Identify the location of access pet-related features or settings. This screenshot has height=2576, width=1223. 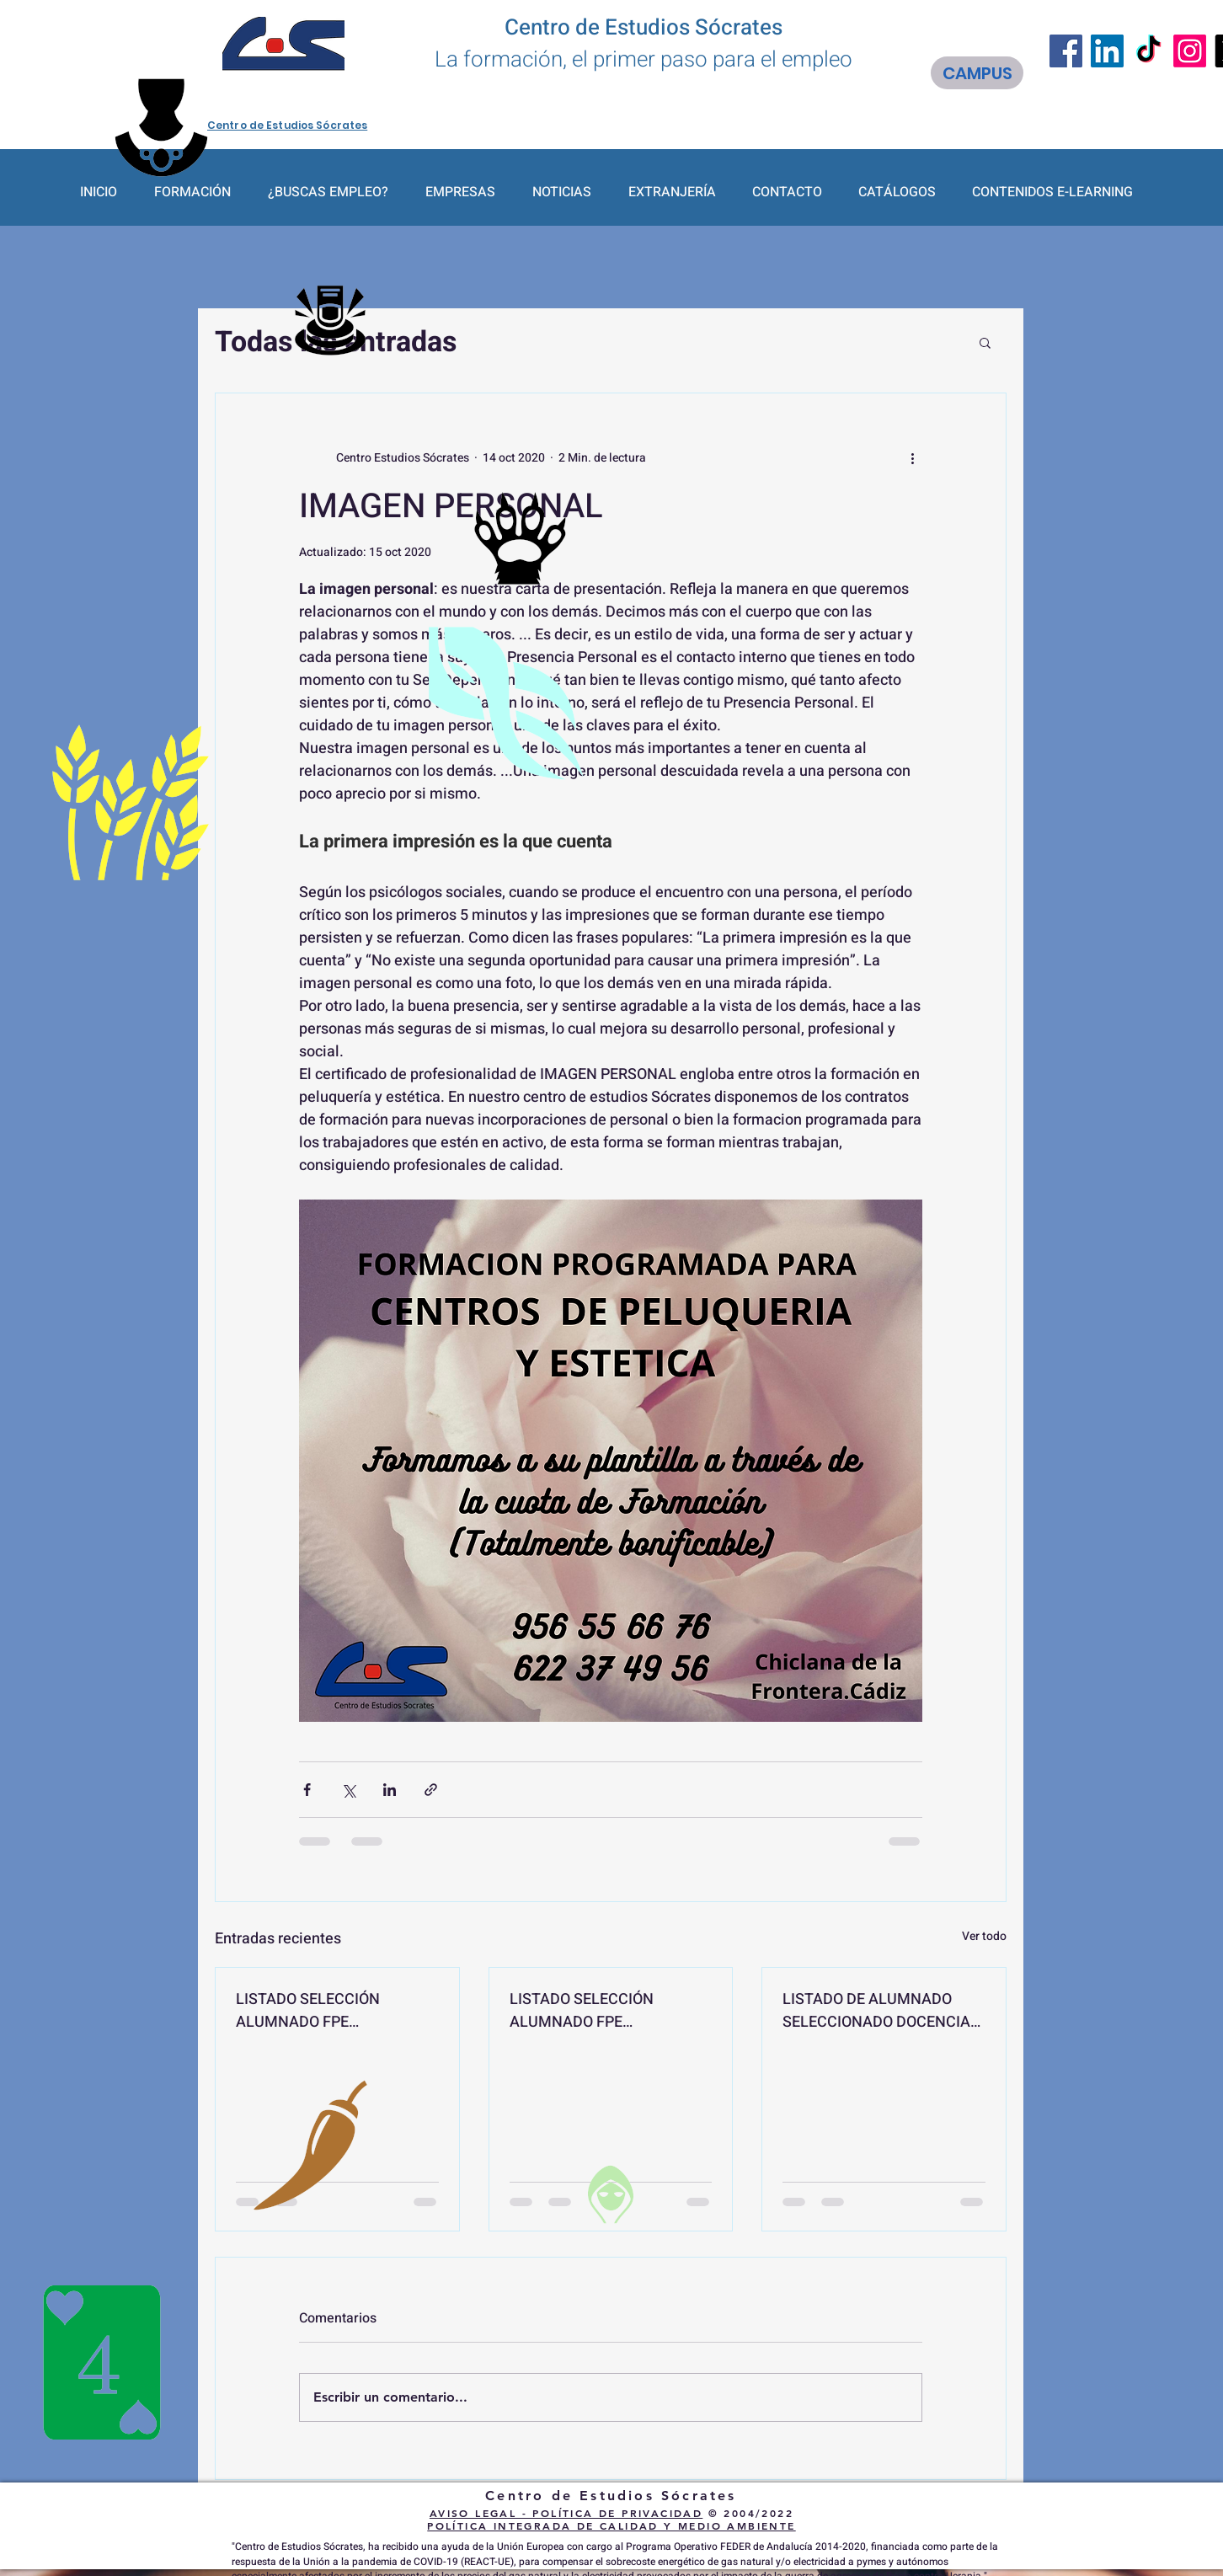
(521, 537).